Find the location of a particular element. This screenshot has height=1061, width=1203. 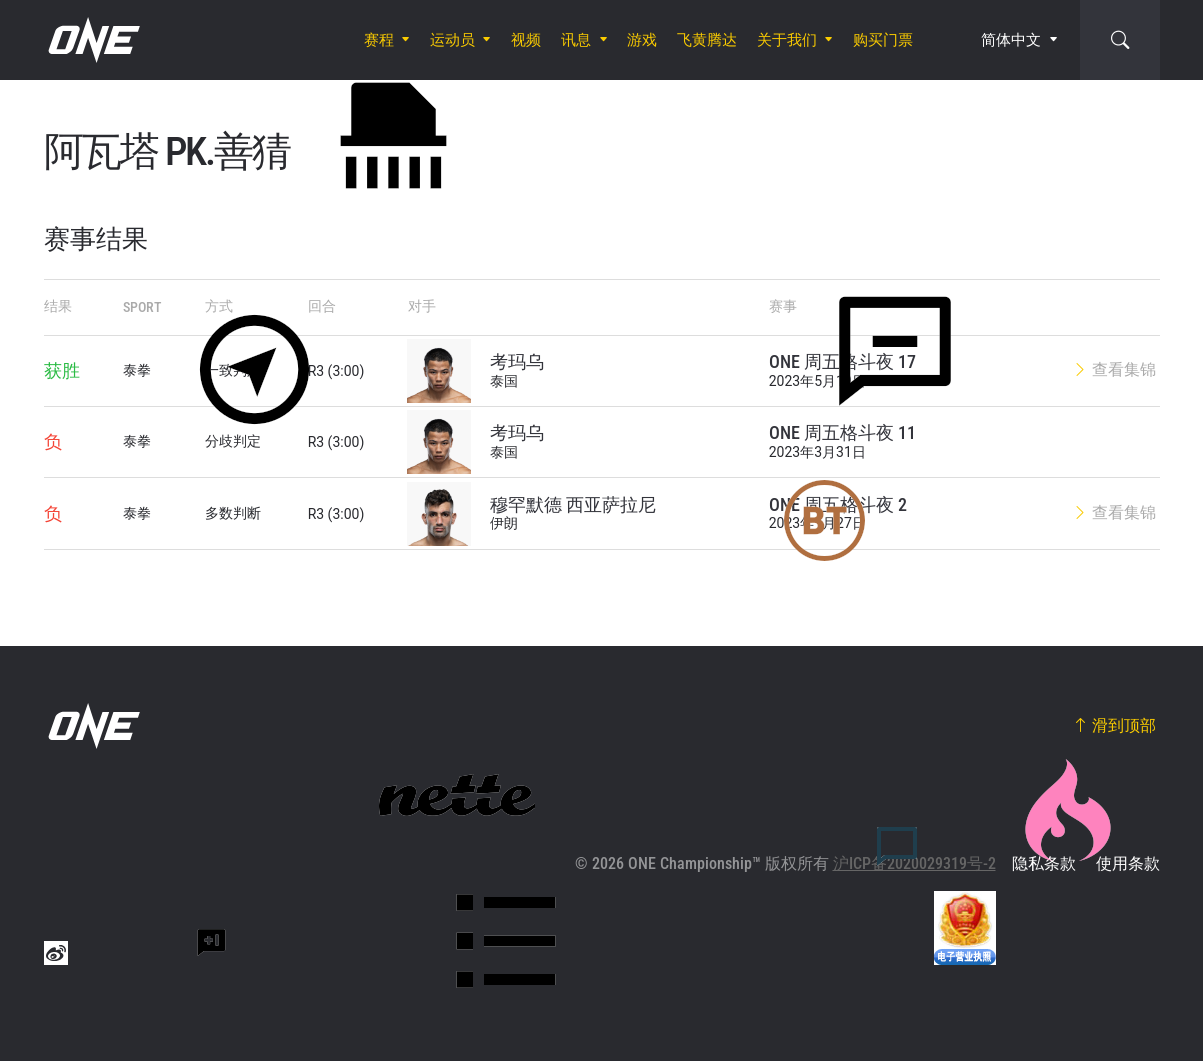

explore or discover nearby places is located at coordinates (254, 369).